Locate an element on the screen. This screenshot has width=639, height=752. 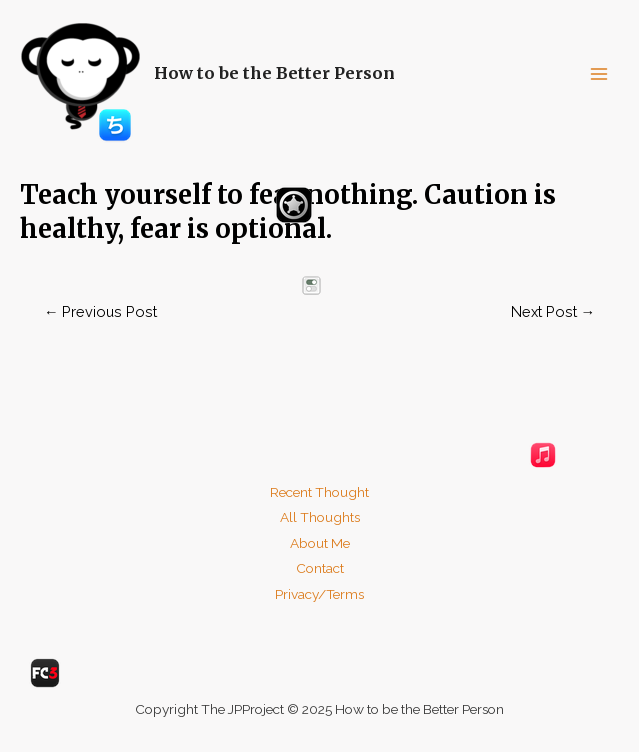
open ibus-anthy japanese input method settings is located at coordinates (115, 125).